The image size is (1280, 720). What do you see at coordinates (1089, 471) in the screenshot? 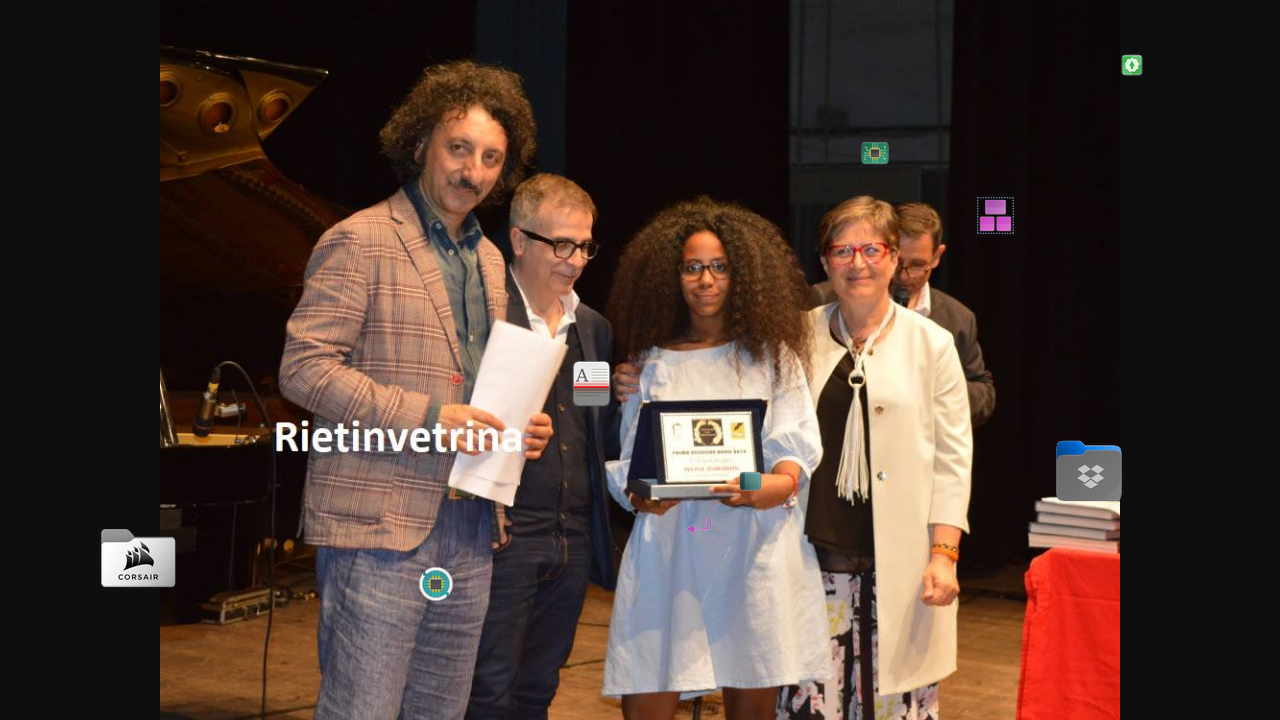
I see `open your dropbox synced folder` at bounding box center [1089, 471].